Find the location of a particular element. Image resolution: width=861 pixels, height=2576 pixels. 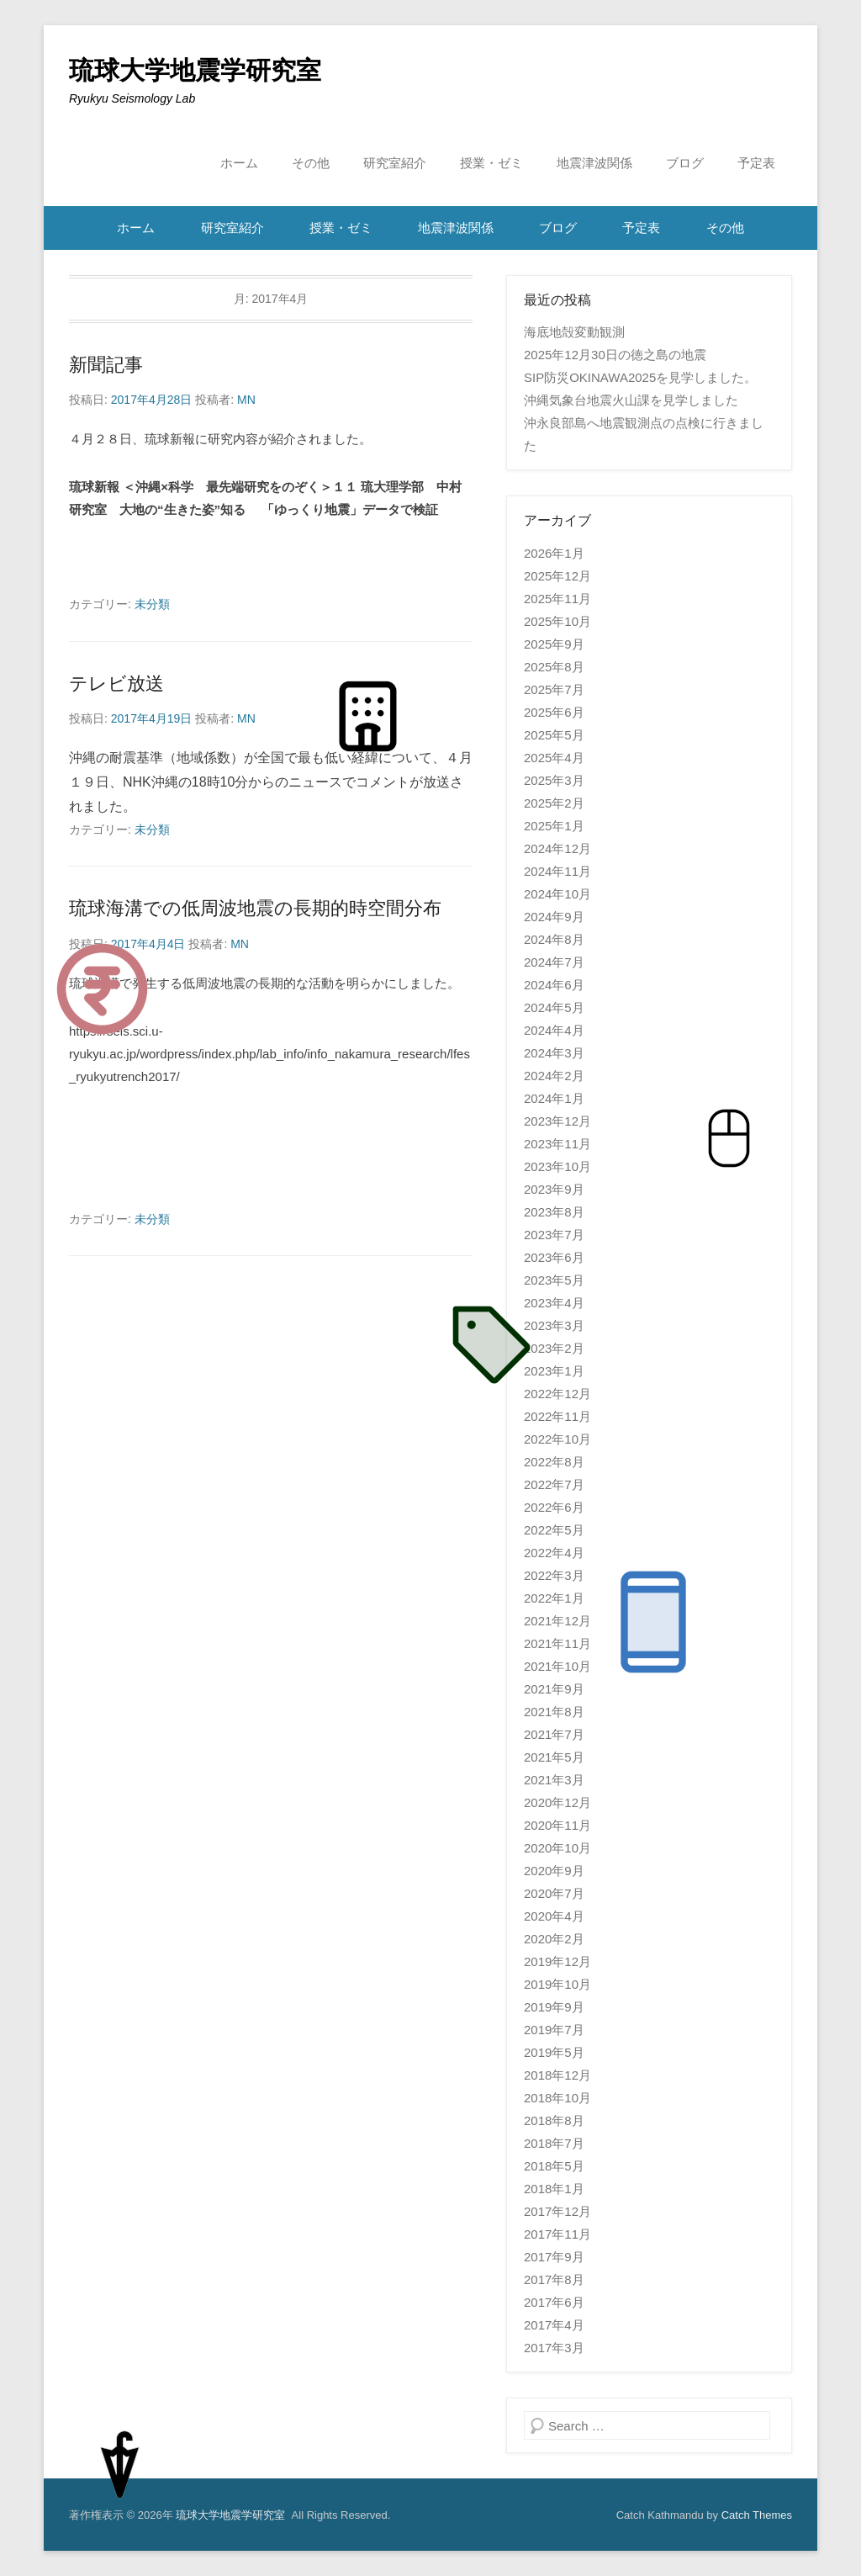

view balance in Indian rupees is located at coordinates (102, 989).